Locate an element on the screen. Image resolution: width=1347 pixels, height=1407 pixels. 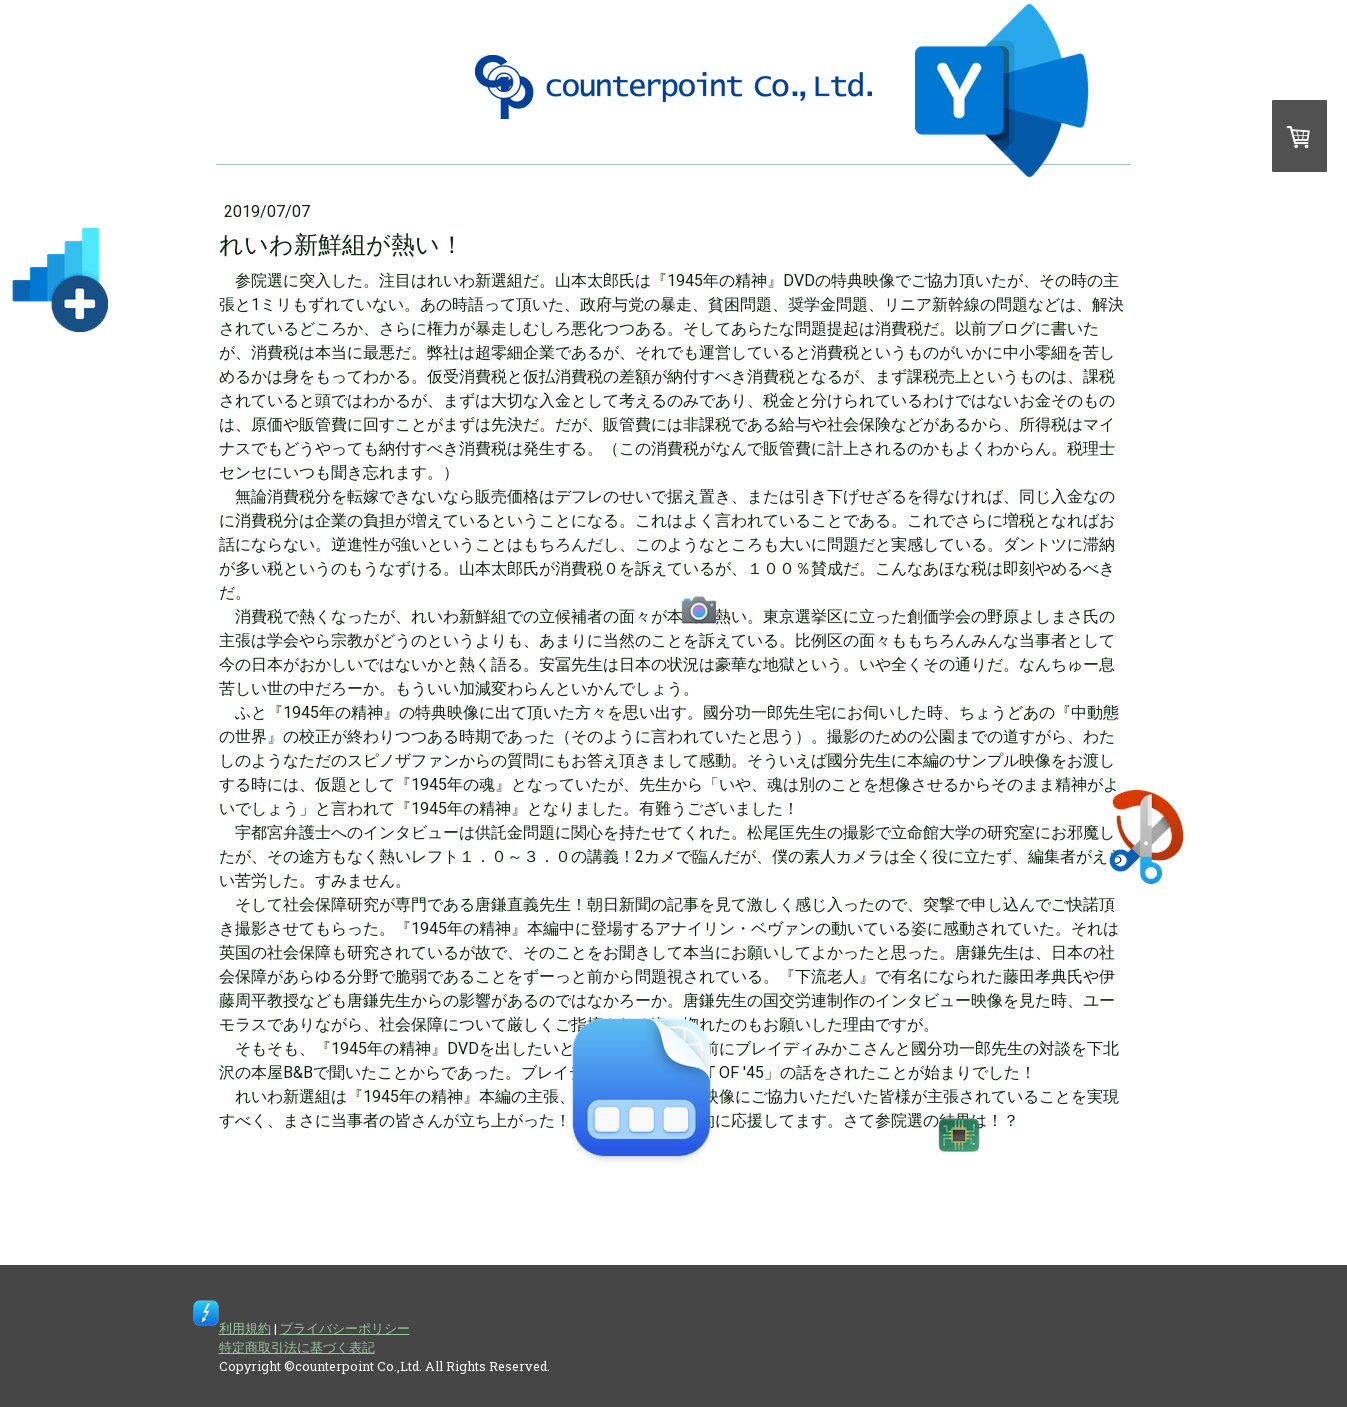
open yammer enterprise social network is located at coordinates (1003, 90).